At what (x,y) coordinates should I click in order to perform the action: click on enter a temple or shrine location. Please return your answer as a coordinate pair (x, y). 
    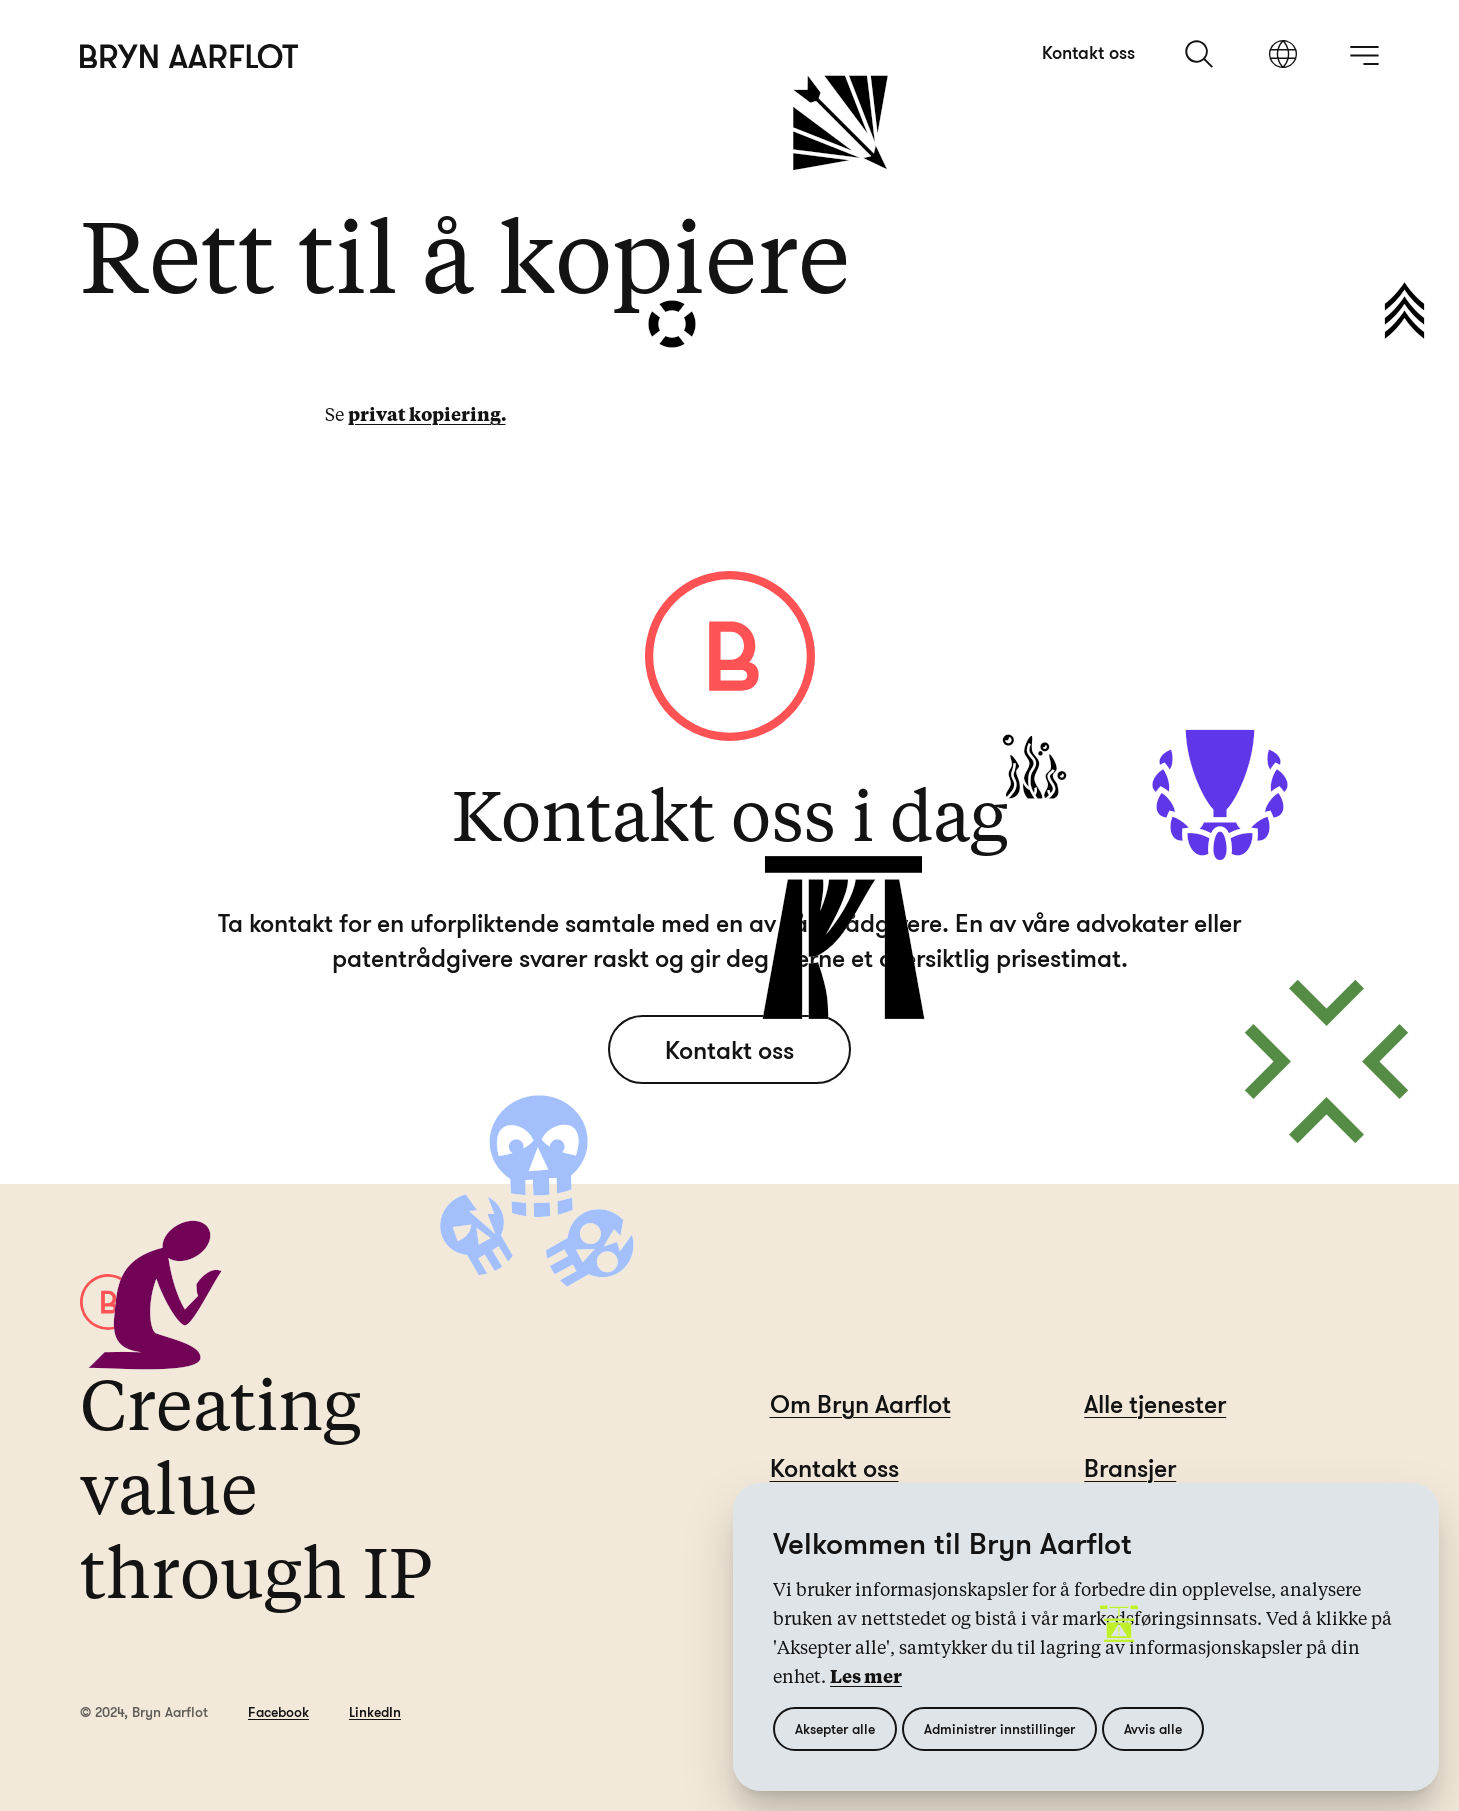
    Looking at the image, I should click on (843, 937).